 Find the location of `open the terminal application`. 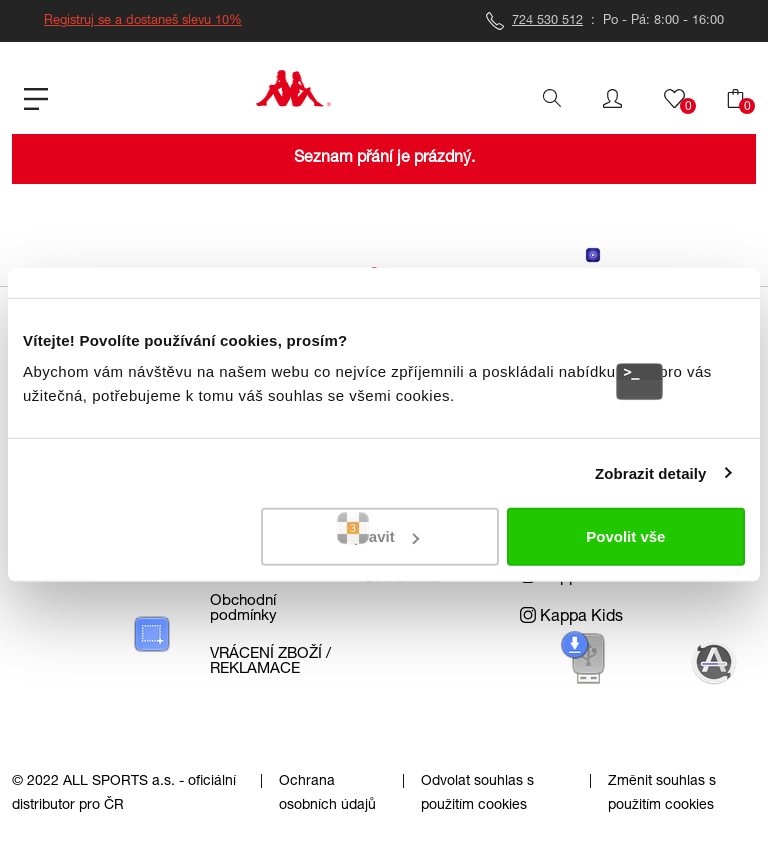

open the terminal application is located at coordinates (639, 381).